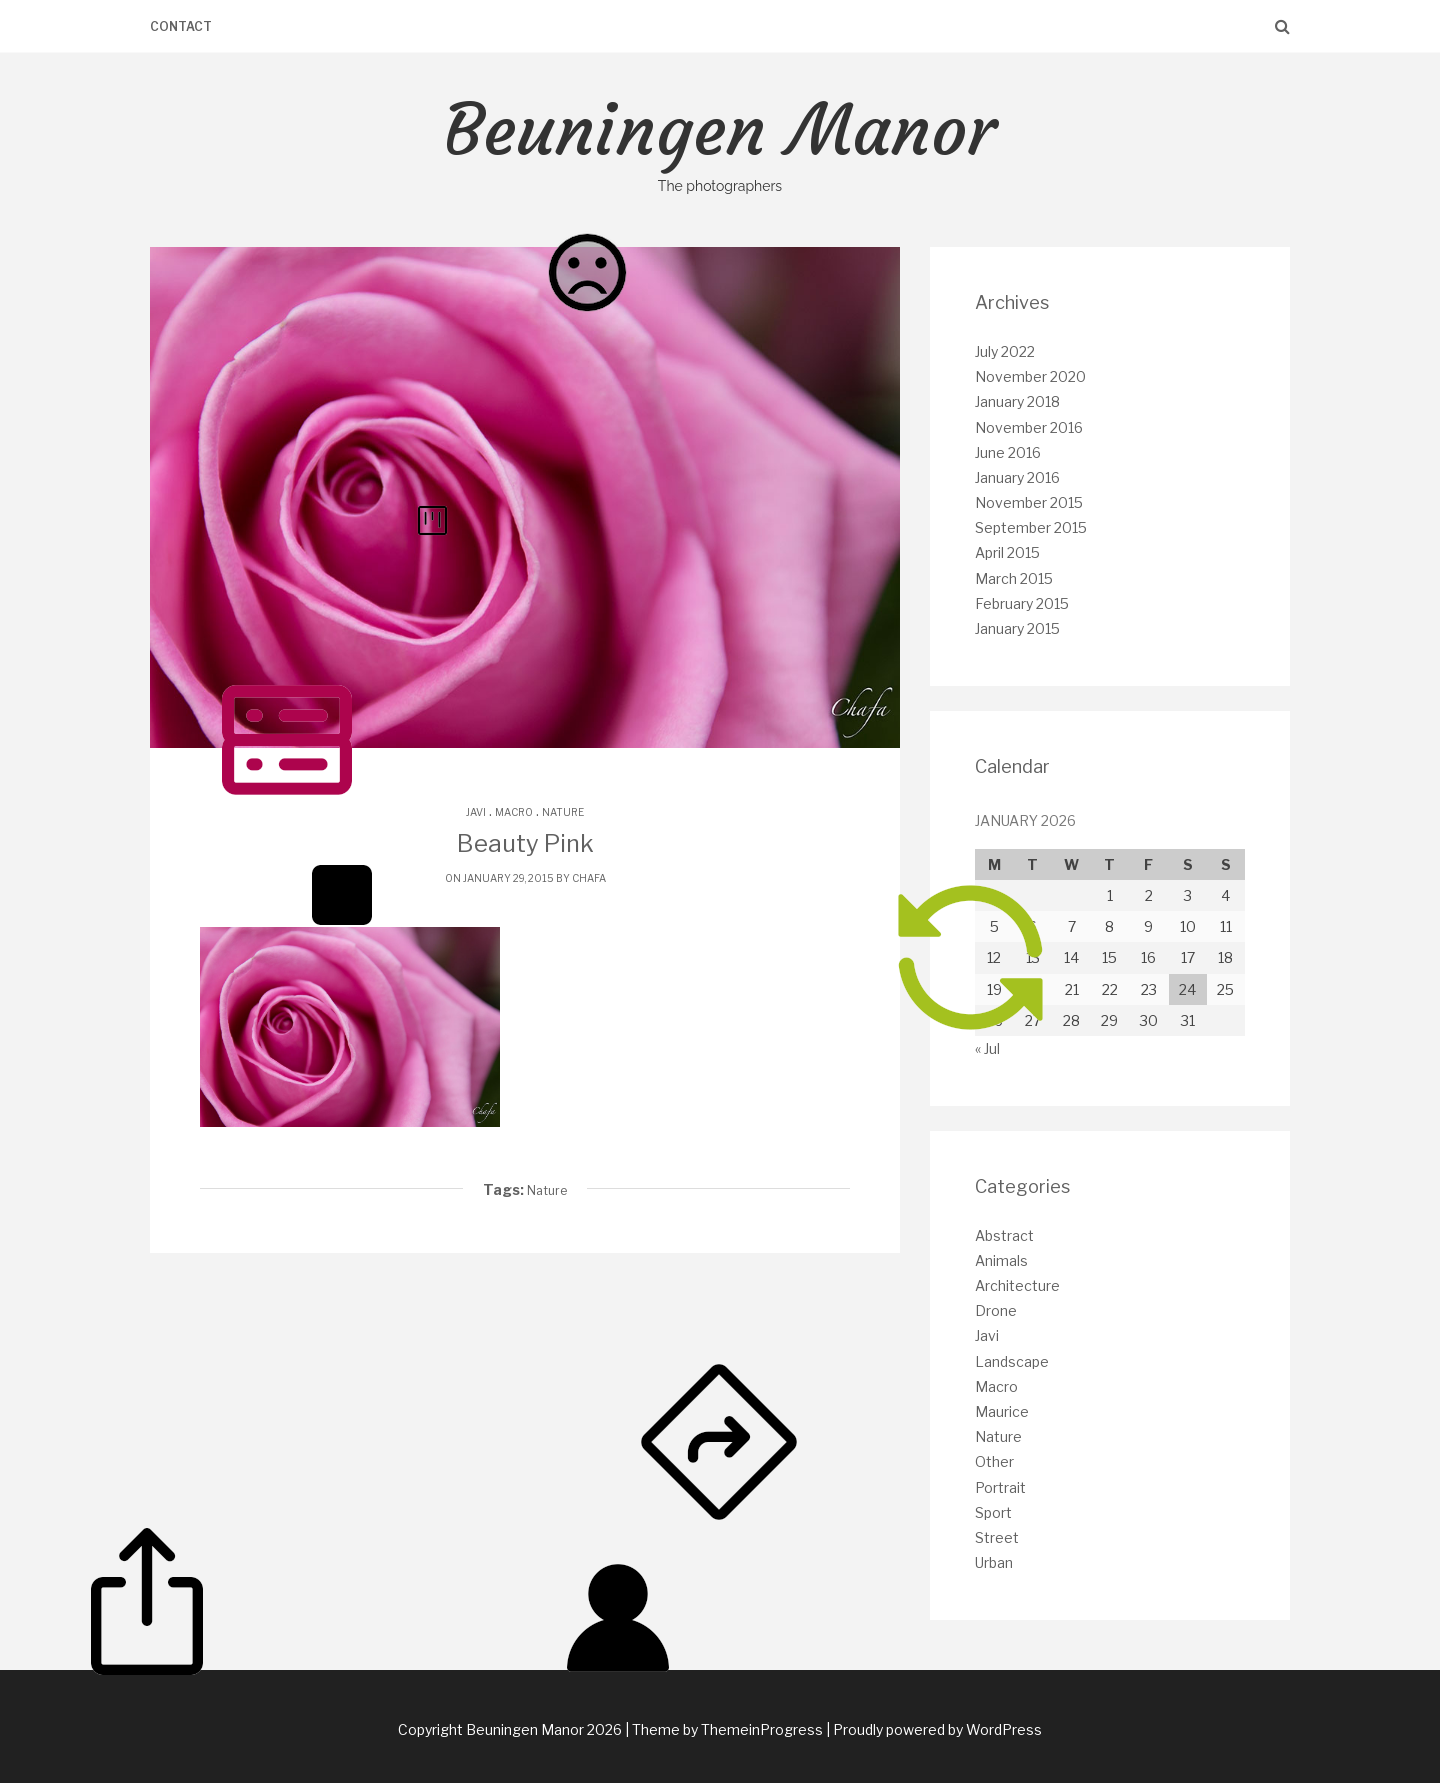 The width and height of the screenshot is (1440, 1783). Describe the element at coordinates (147, 1605) in the screenshot. I see `share this content` at that location.